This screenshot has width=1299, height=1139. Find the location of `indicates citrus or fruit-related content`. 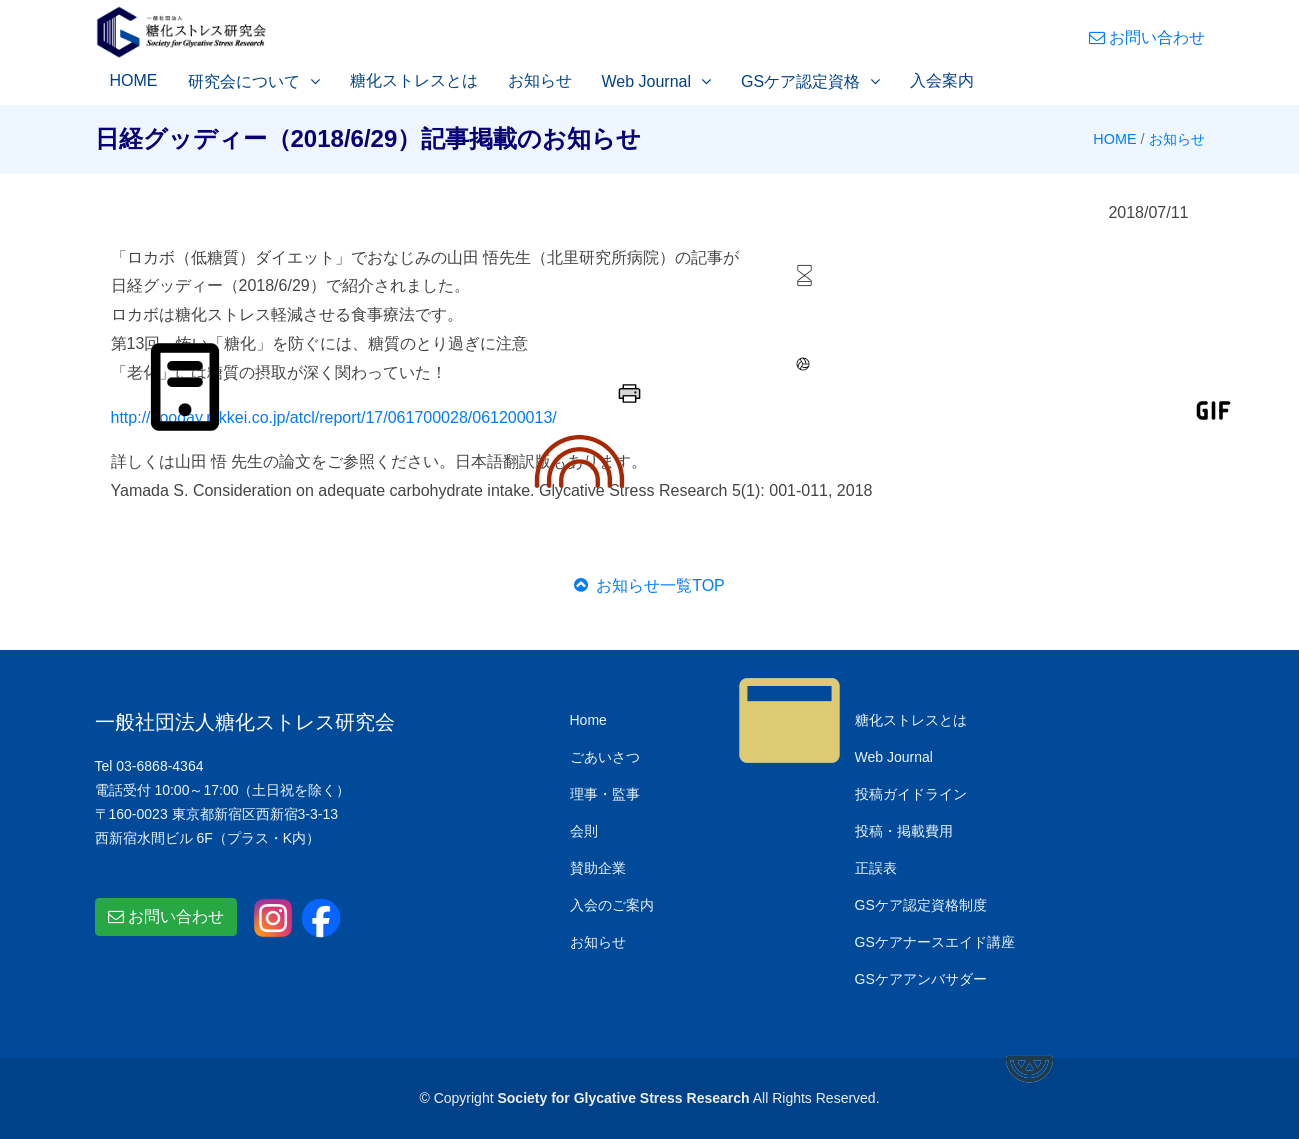

indicates citrus or fruit-related content is located at coordinates (1029, 1065).